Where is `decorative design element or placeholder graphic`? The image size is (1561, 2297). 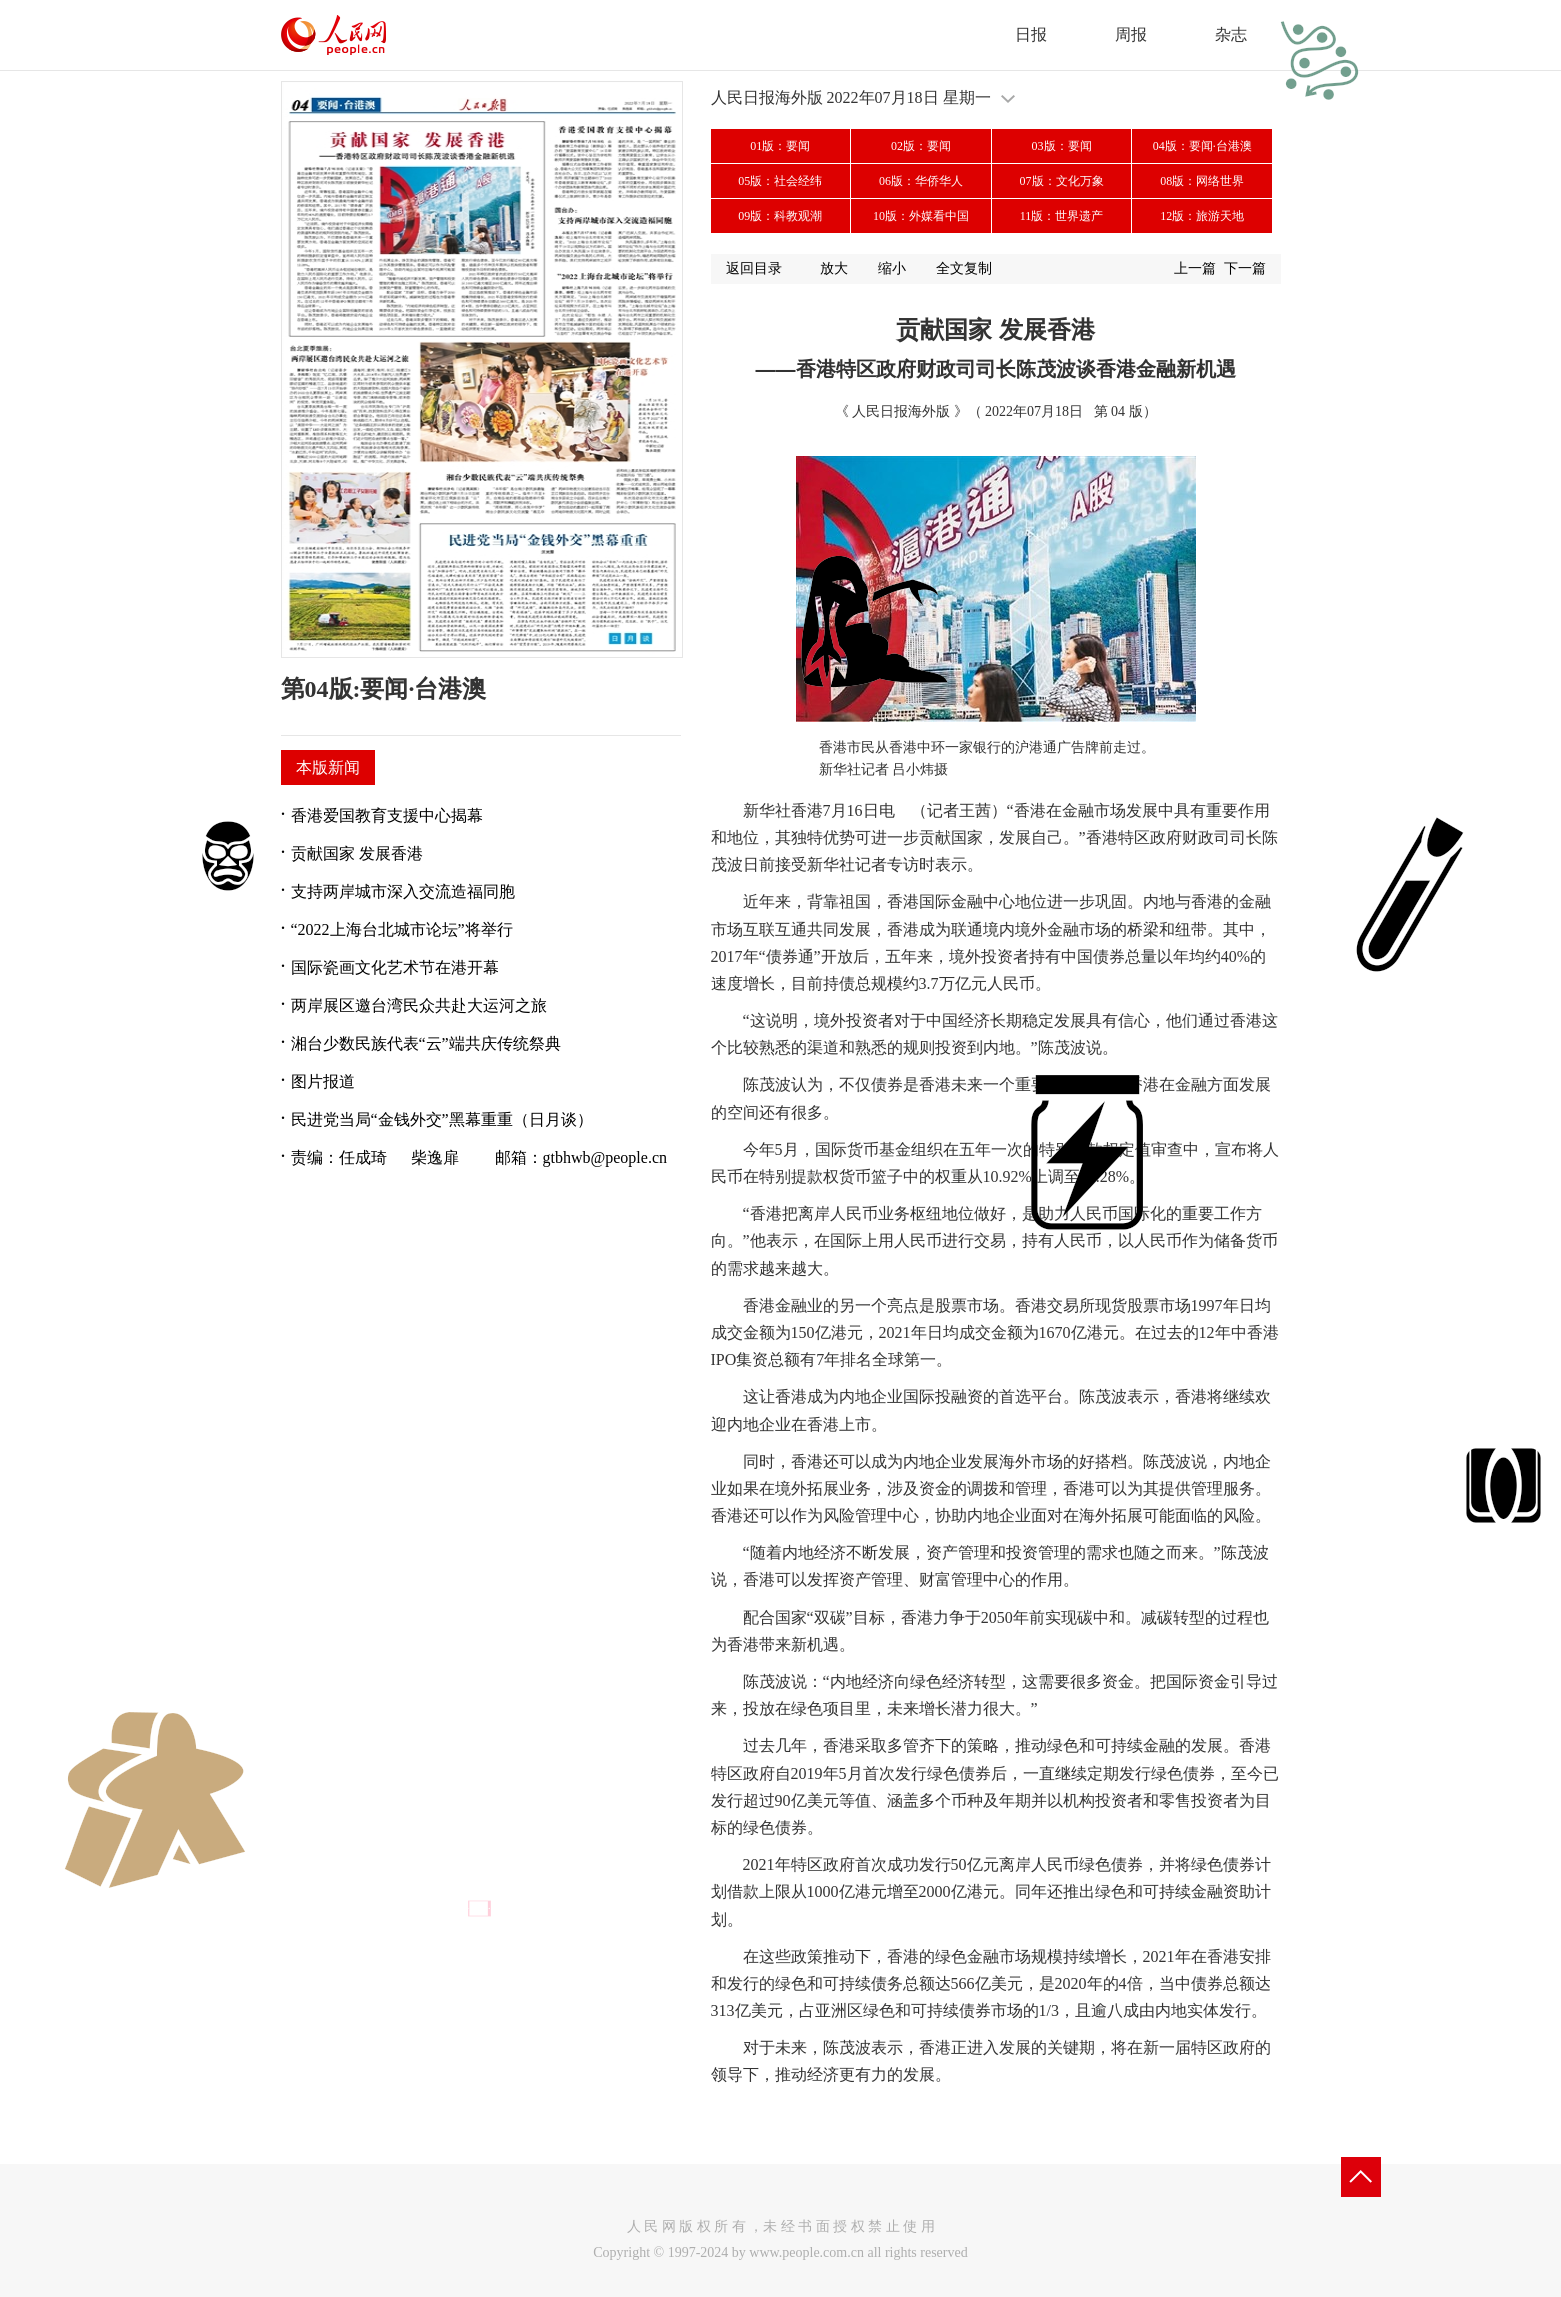
decorative design element or placeholder graphic is located at coordinates (1503, 1485).